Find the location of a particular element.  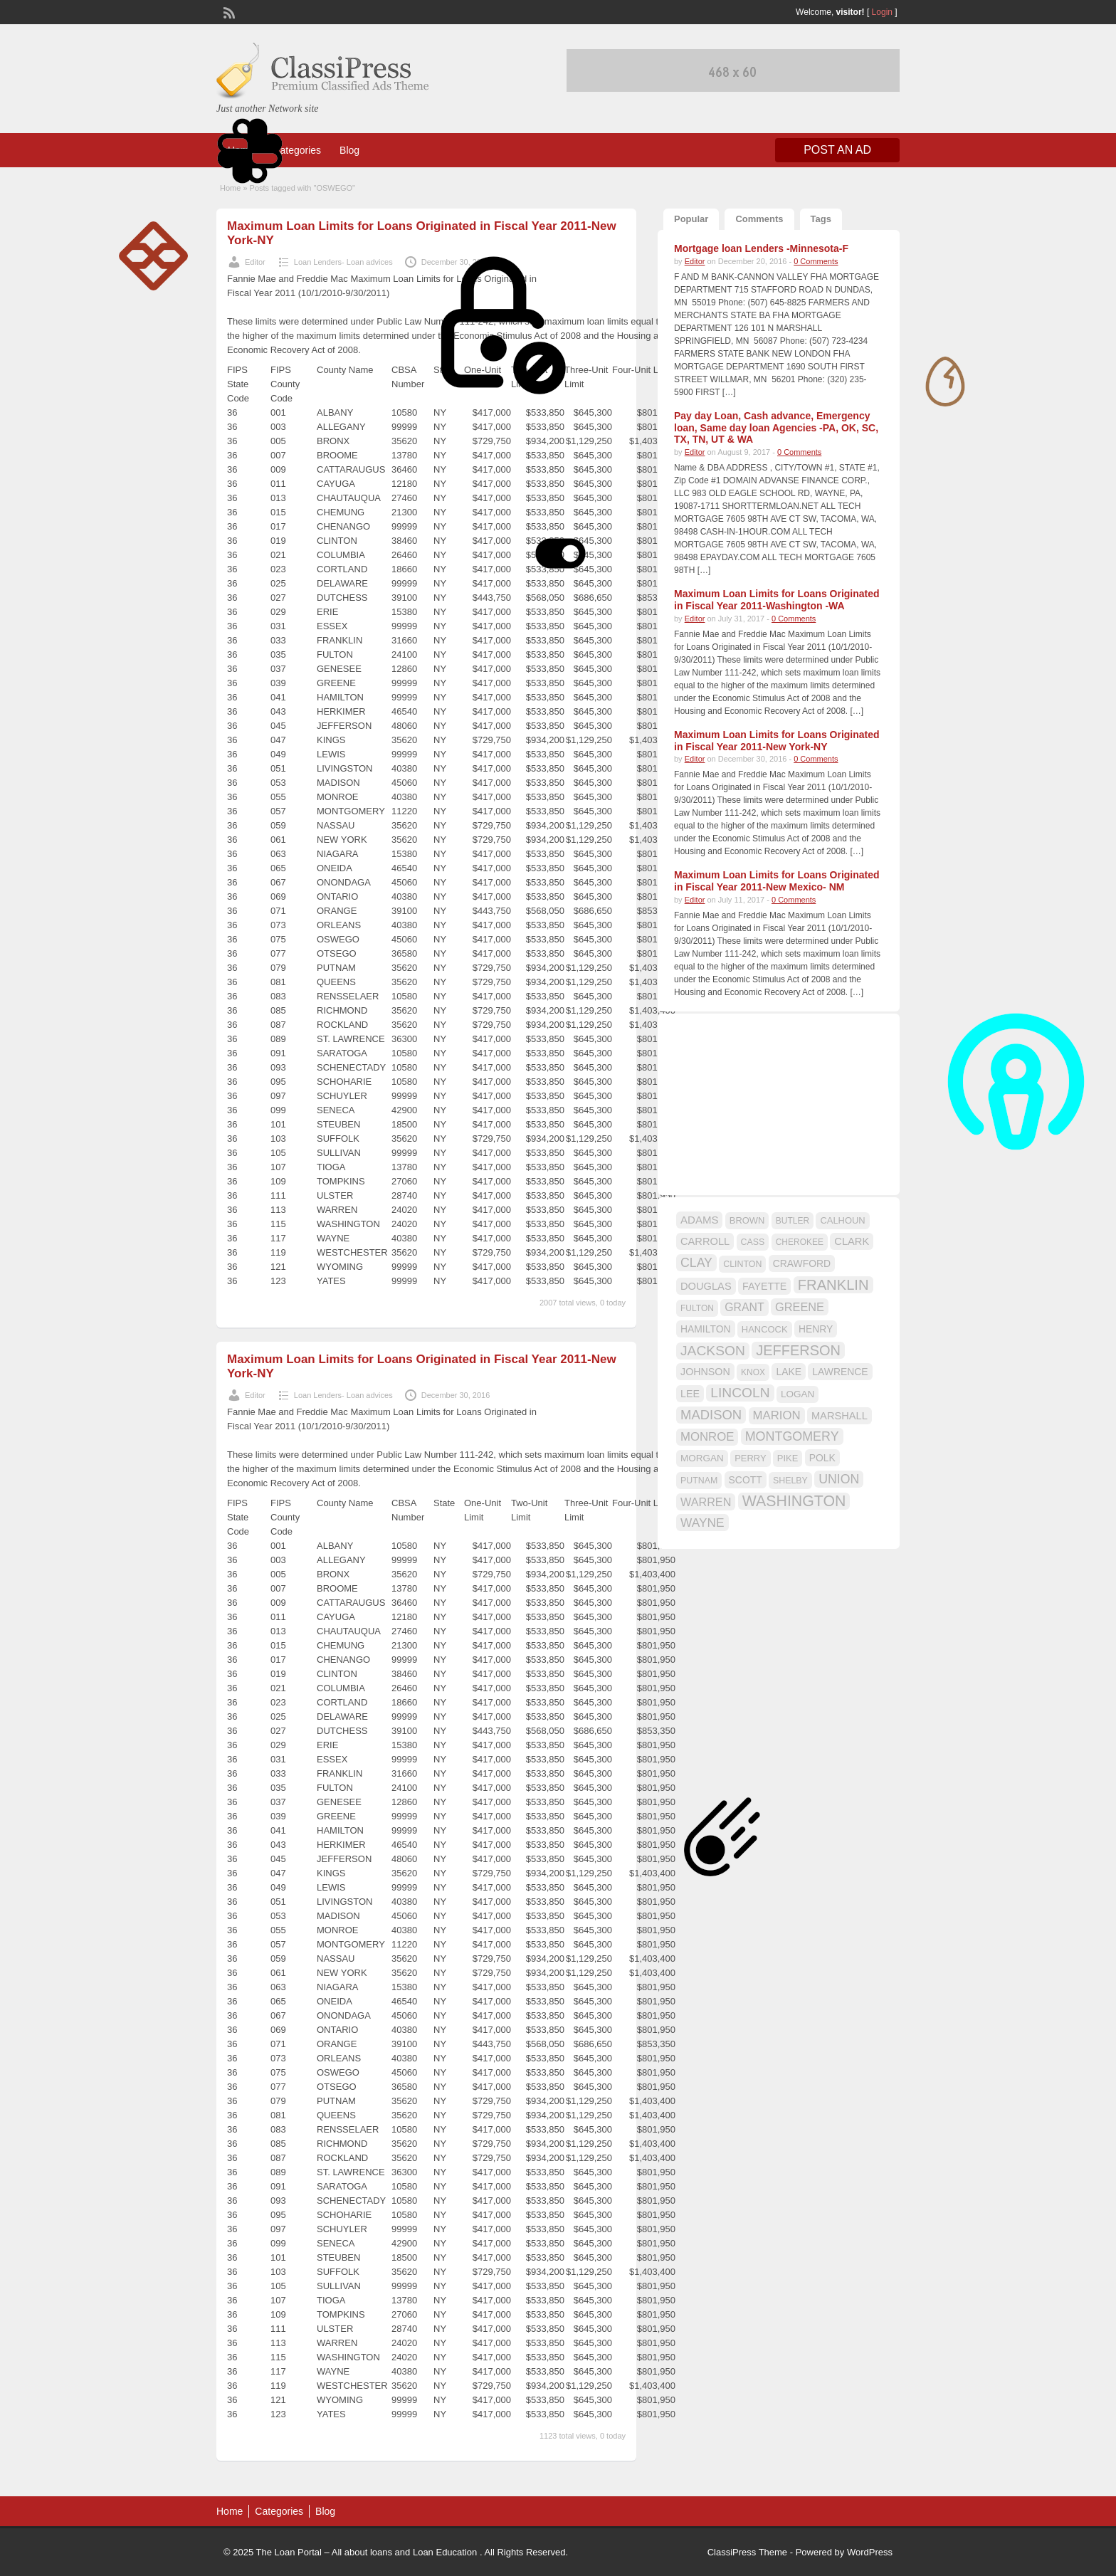

indicates a trending or viral item is located at coordinates (722, 1838).